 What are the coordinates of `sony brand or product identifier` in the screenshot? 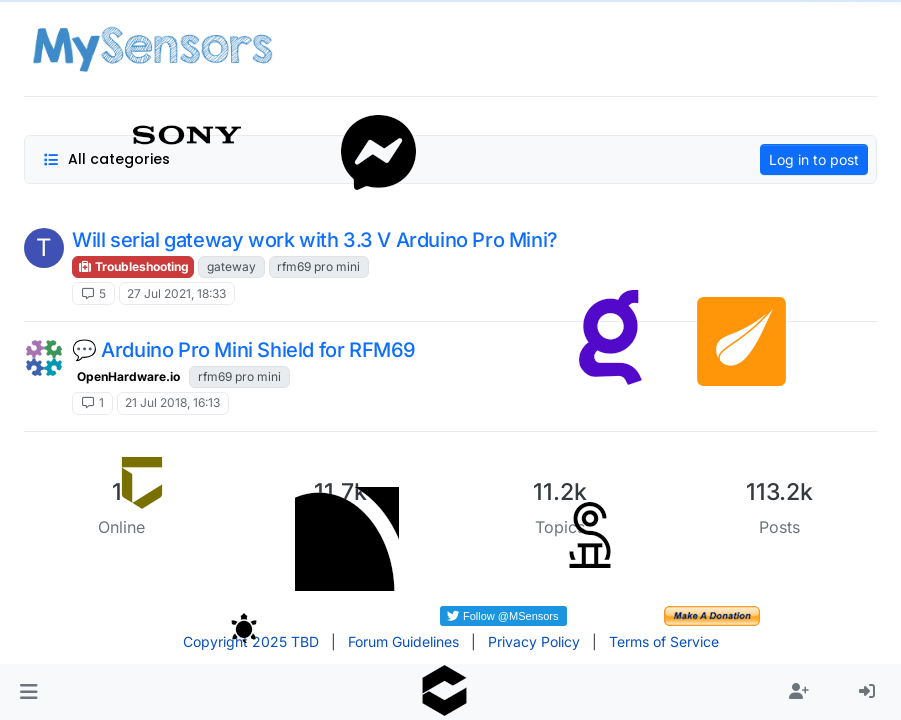 It's located at (187, 135).